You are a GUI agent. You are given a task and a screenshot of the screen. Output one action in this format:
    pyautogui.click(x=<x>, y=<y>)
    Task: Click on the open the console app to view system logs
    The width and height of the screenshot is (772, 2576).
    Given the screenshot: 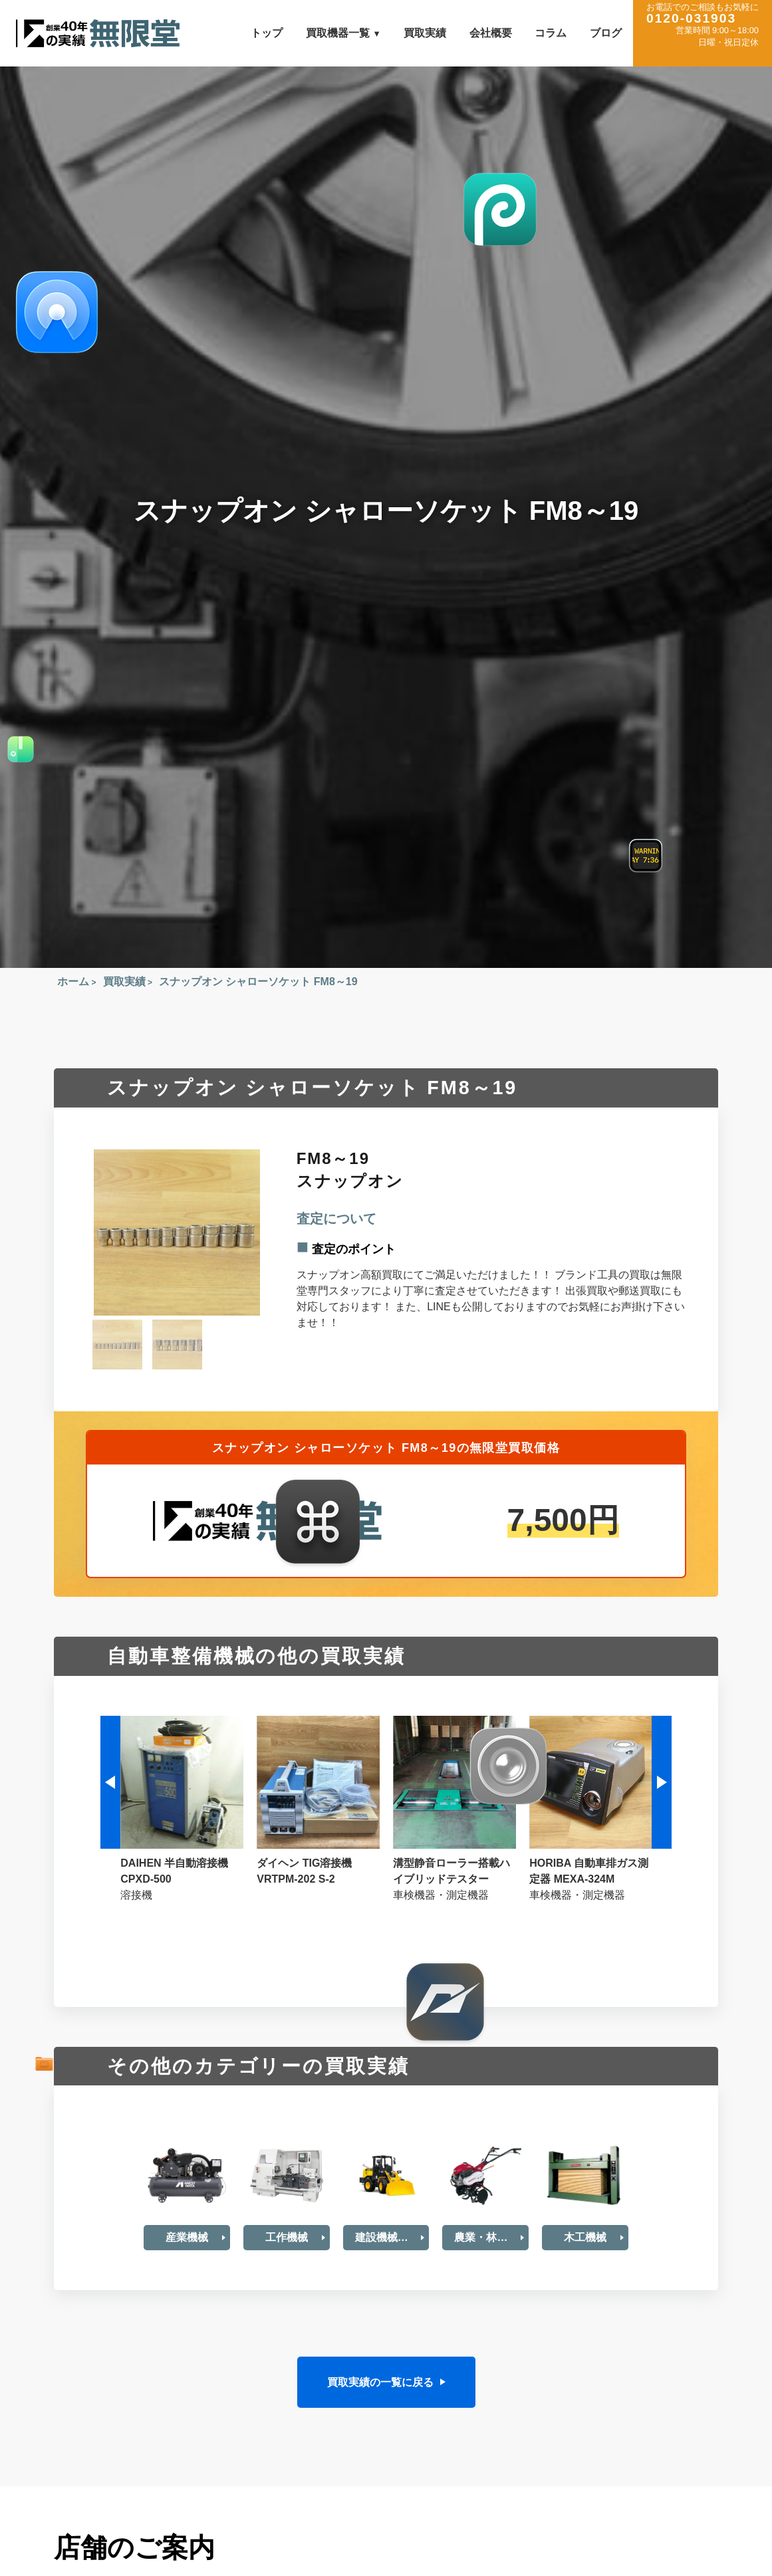 What is the action you would take?
    pyautogui.click(x=646, y=856)
    